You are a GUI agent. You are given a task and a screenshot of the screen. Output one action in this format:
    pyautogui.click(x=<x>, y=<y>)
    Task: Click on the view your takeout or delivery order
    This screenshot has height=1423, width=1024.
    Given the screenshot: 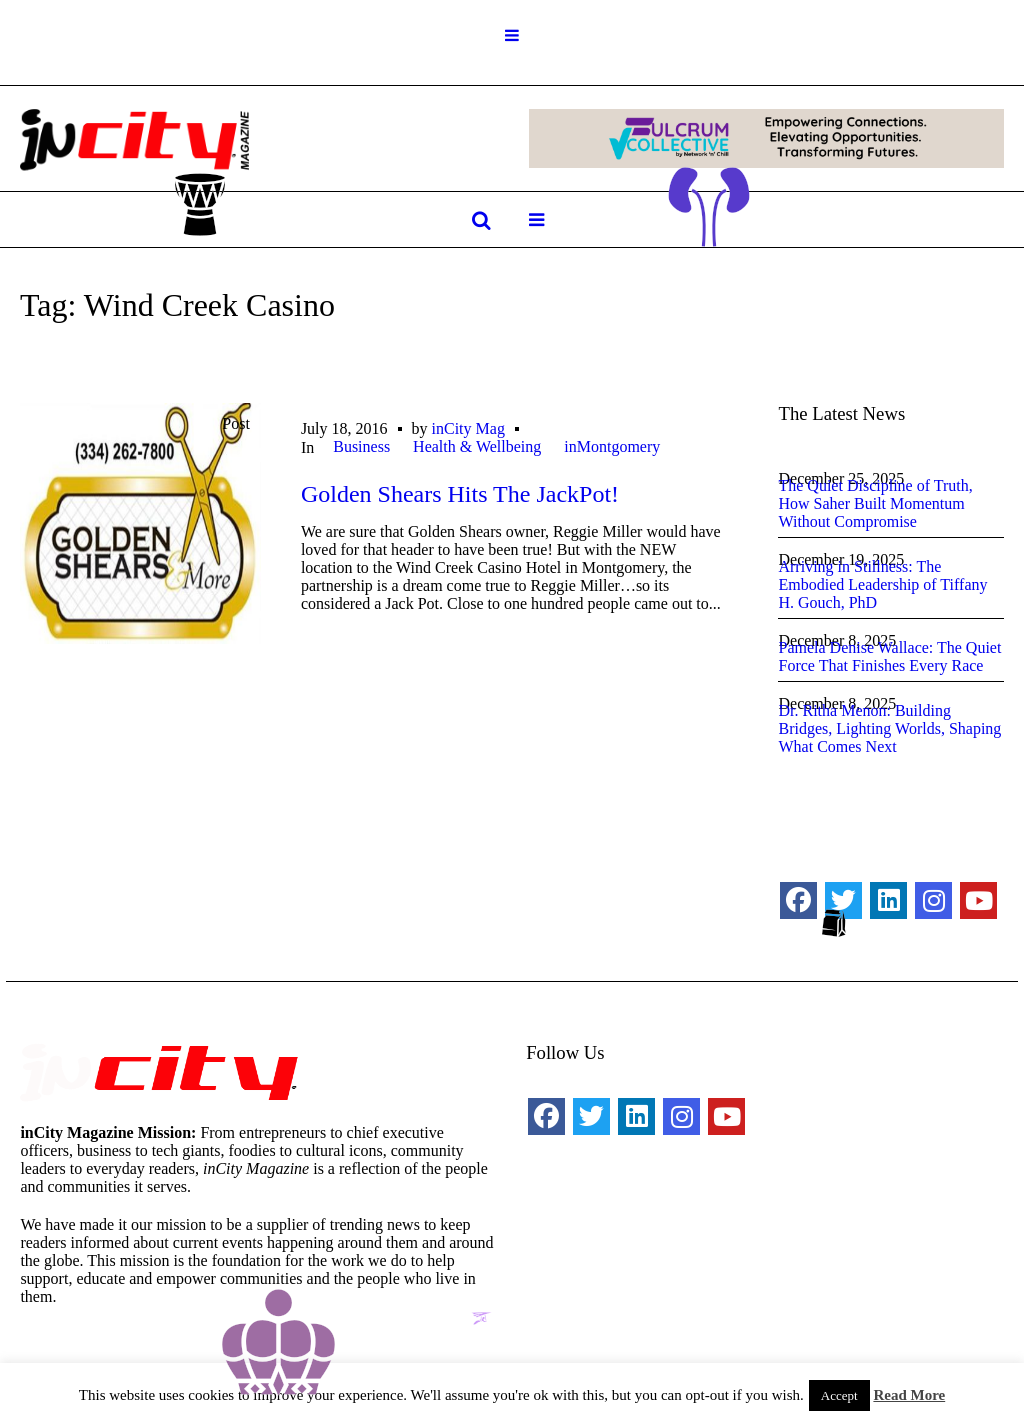 What is the action you would take?
    pyautogui.click(x=834, y=920)
    